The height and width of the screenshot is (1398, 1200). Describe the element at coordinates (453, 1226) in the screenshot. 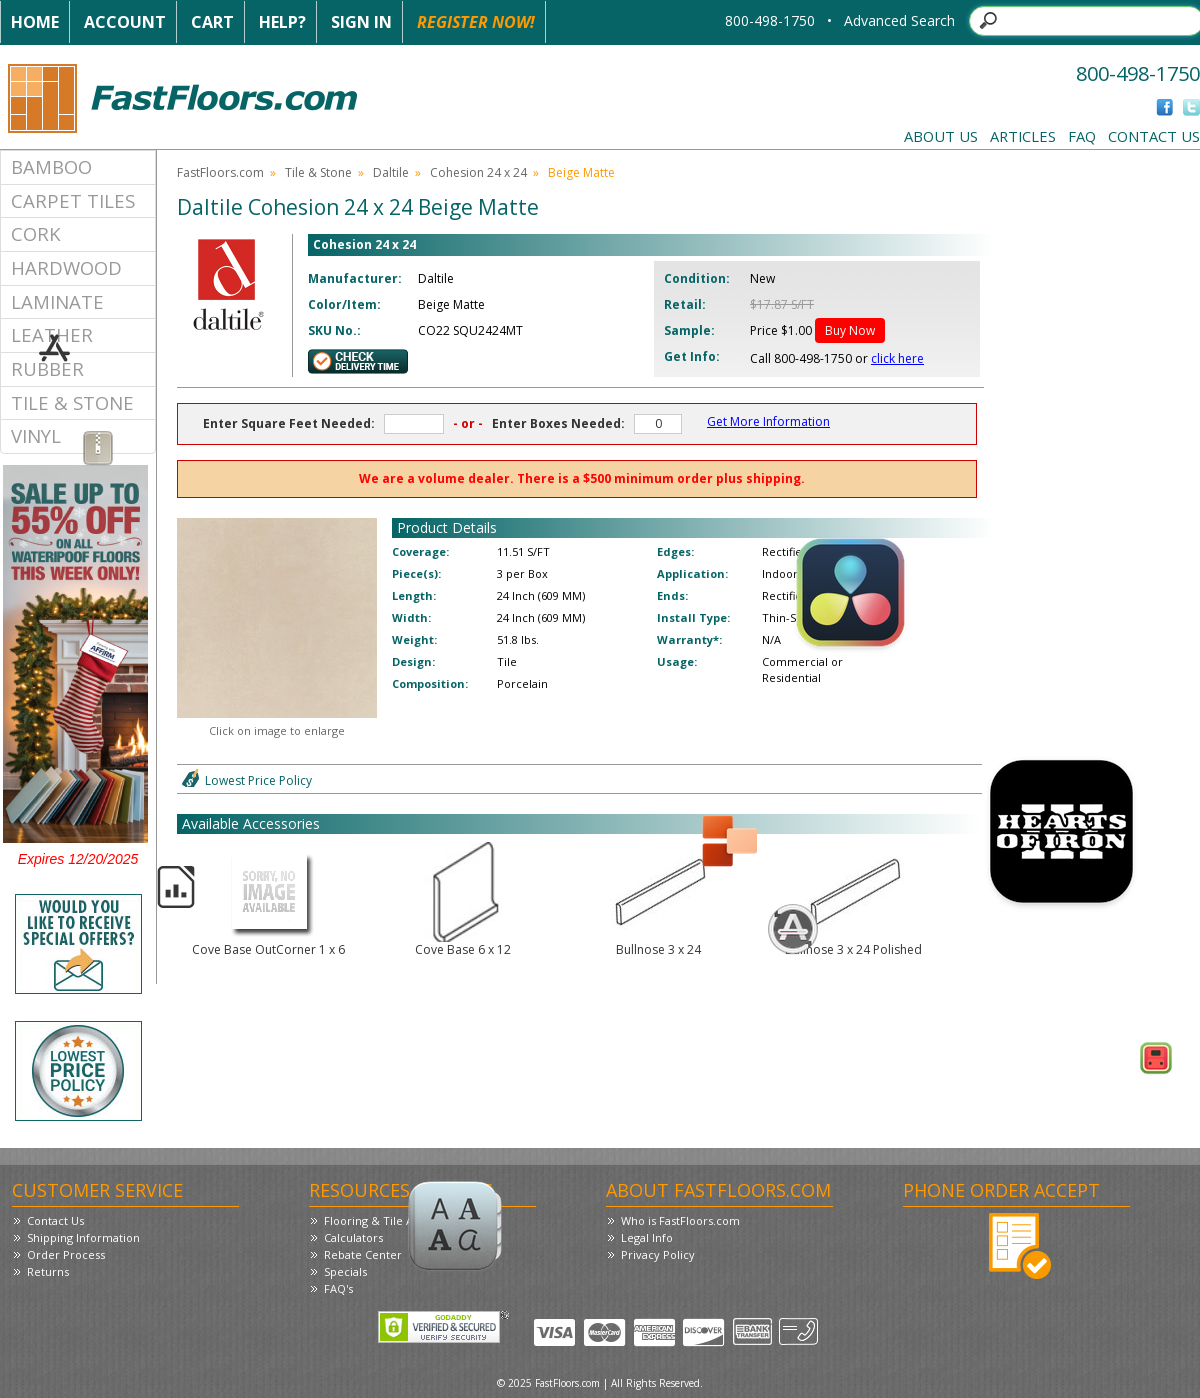

I see `open font book to manage installed fonts` at that location.